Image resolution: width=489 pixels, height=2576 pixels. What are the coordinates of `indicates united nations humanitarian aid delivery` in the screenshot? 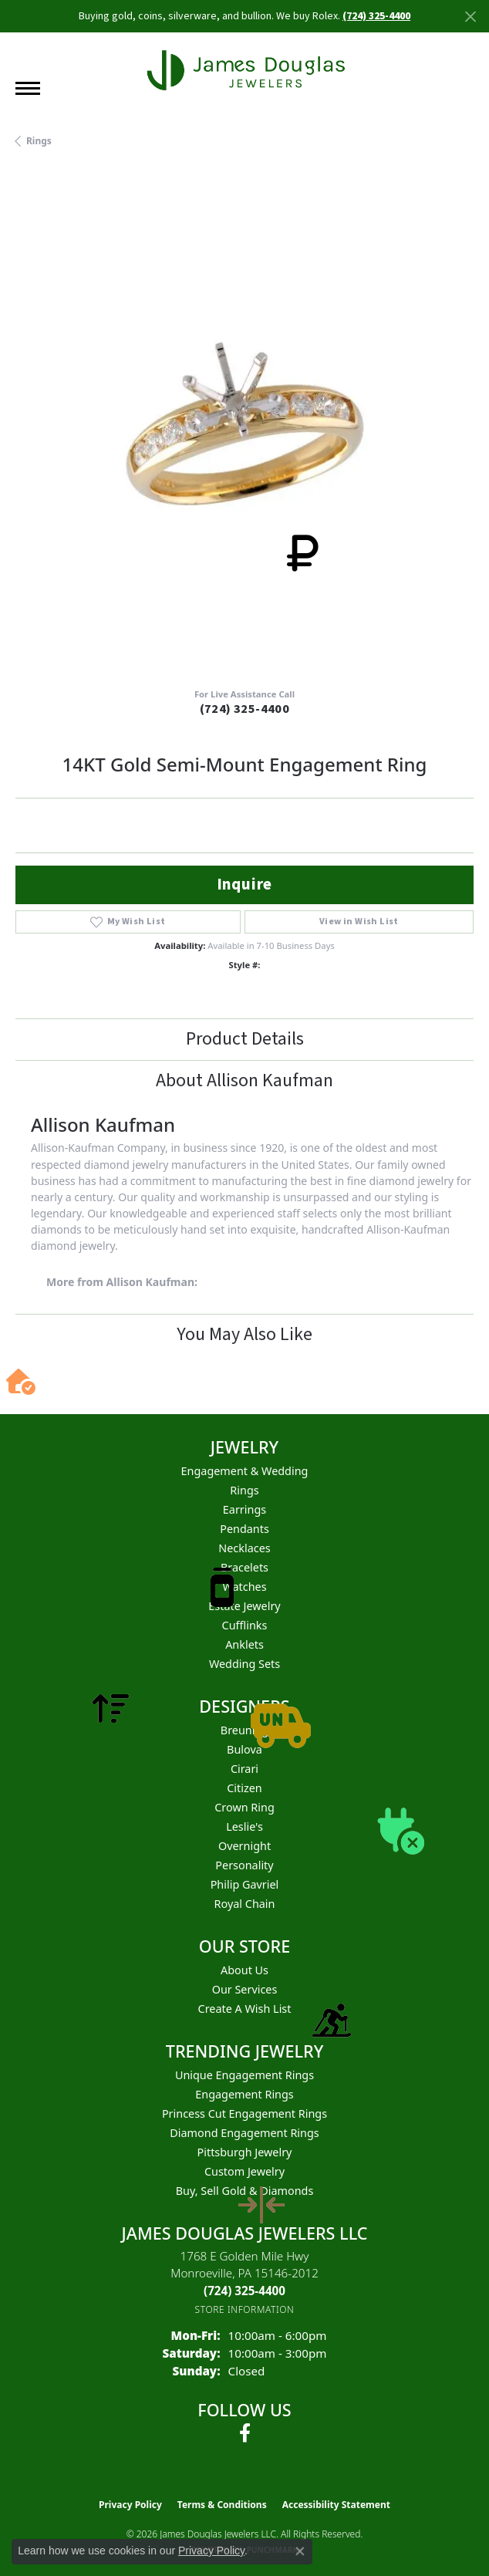 It's located at (282, 1726).